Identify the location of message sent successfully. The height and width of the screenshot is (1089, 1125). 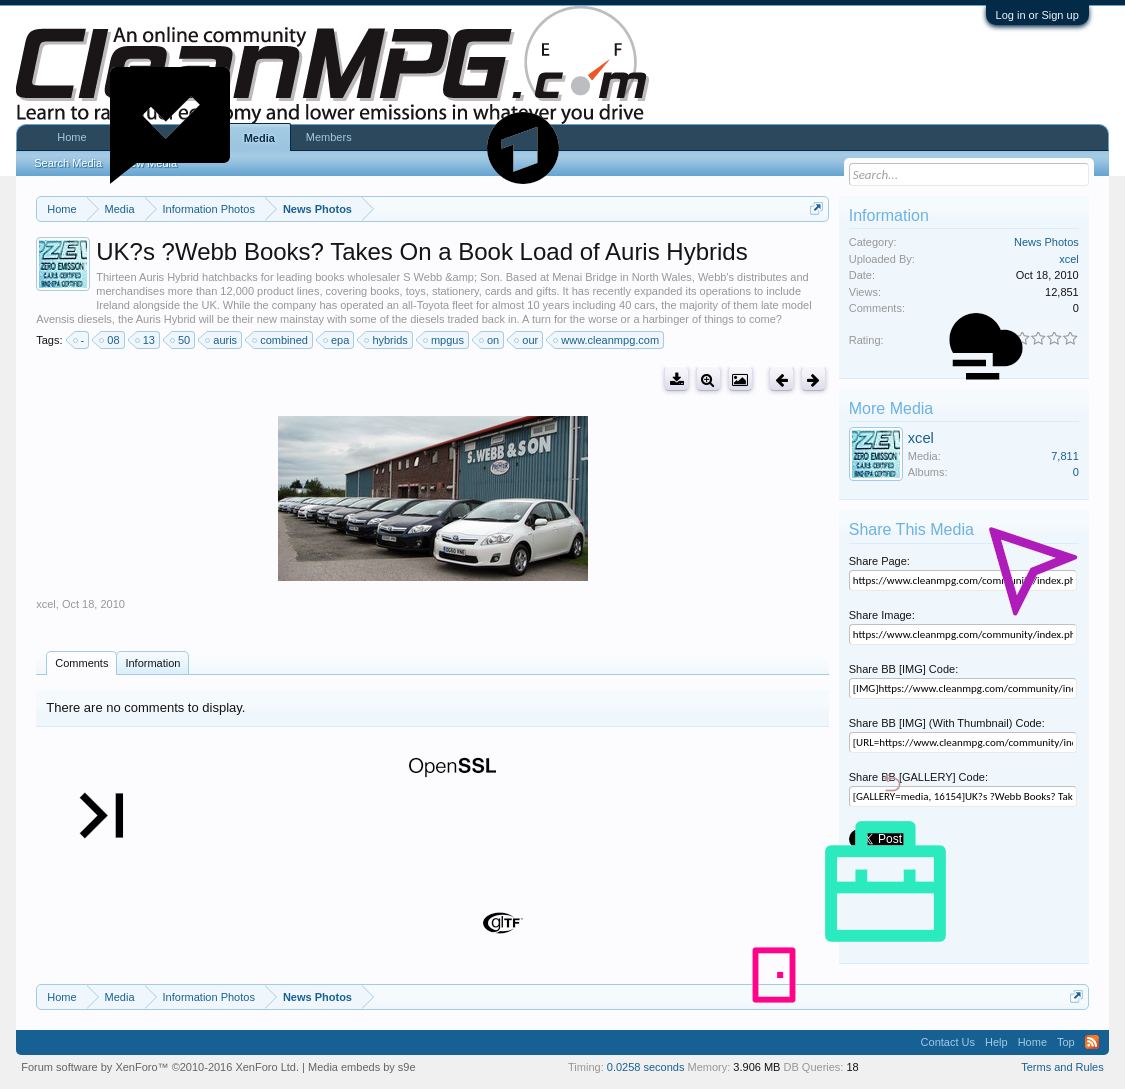
(170, 121).